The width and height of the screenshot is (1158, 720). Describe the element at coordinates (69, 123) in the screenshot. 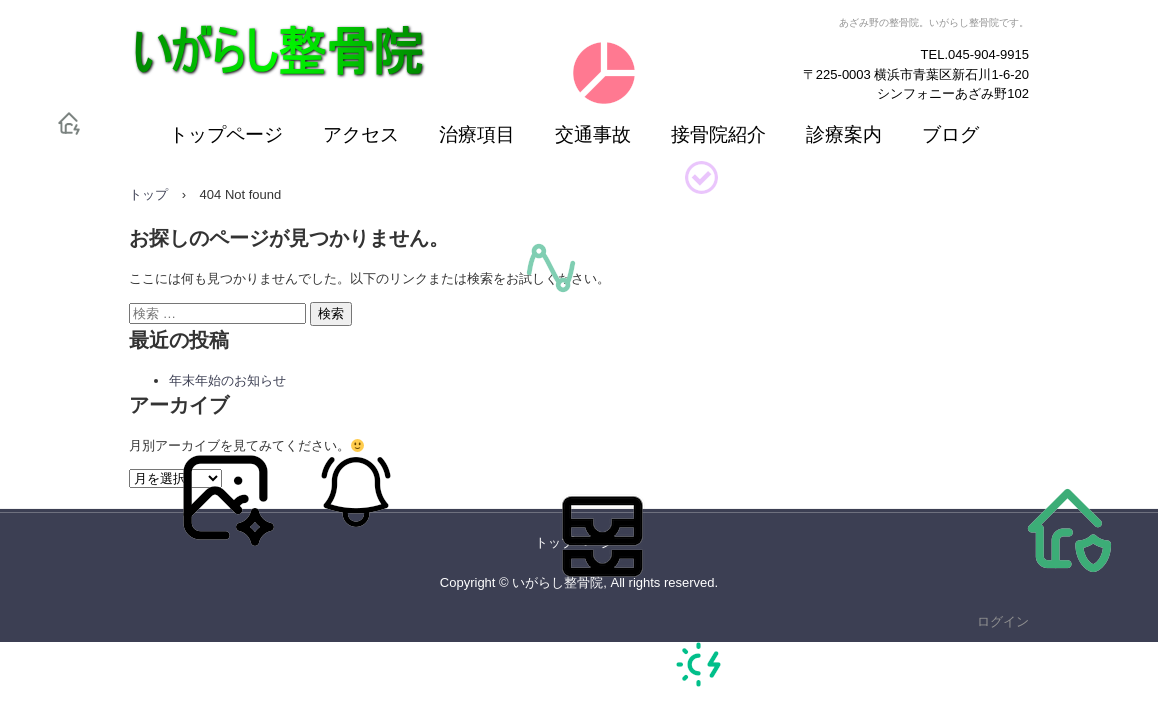

I see `home energy or power settings` at that location.